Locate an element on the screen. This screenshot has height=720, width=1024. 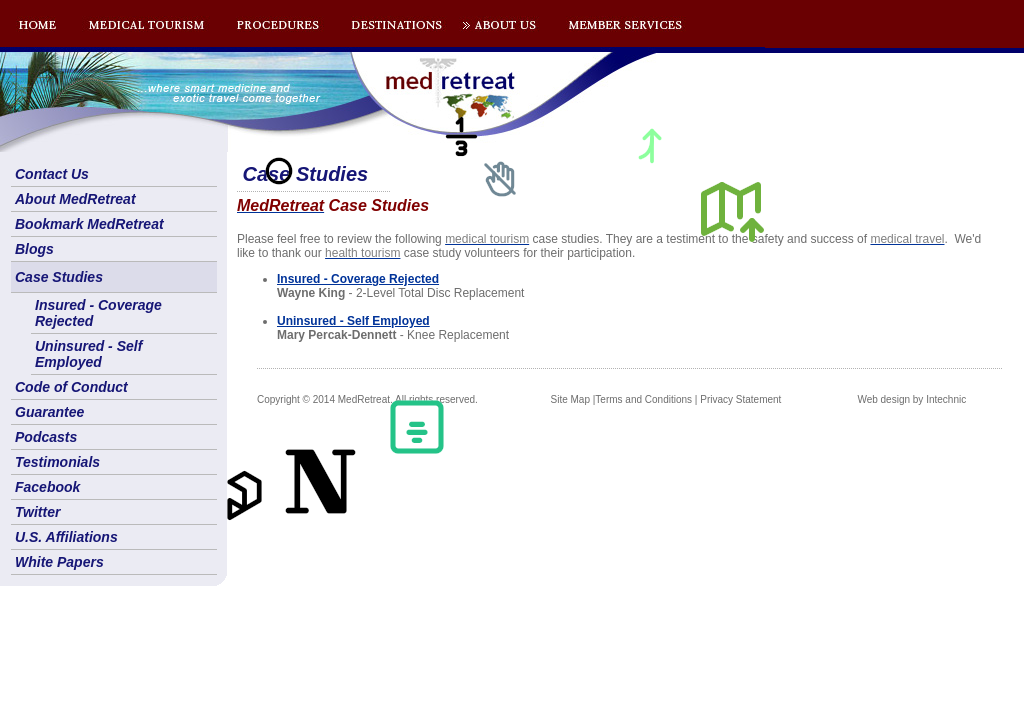
fraction or division calculation tool is located at coordinates (461, 136).